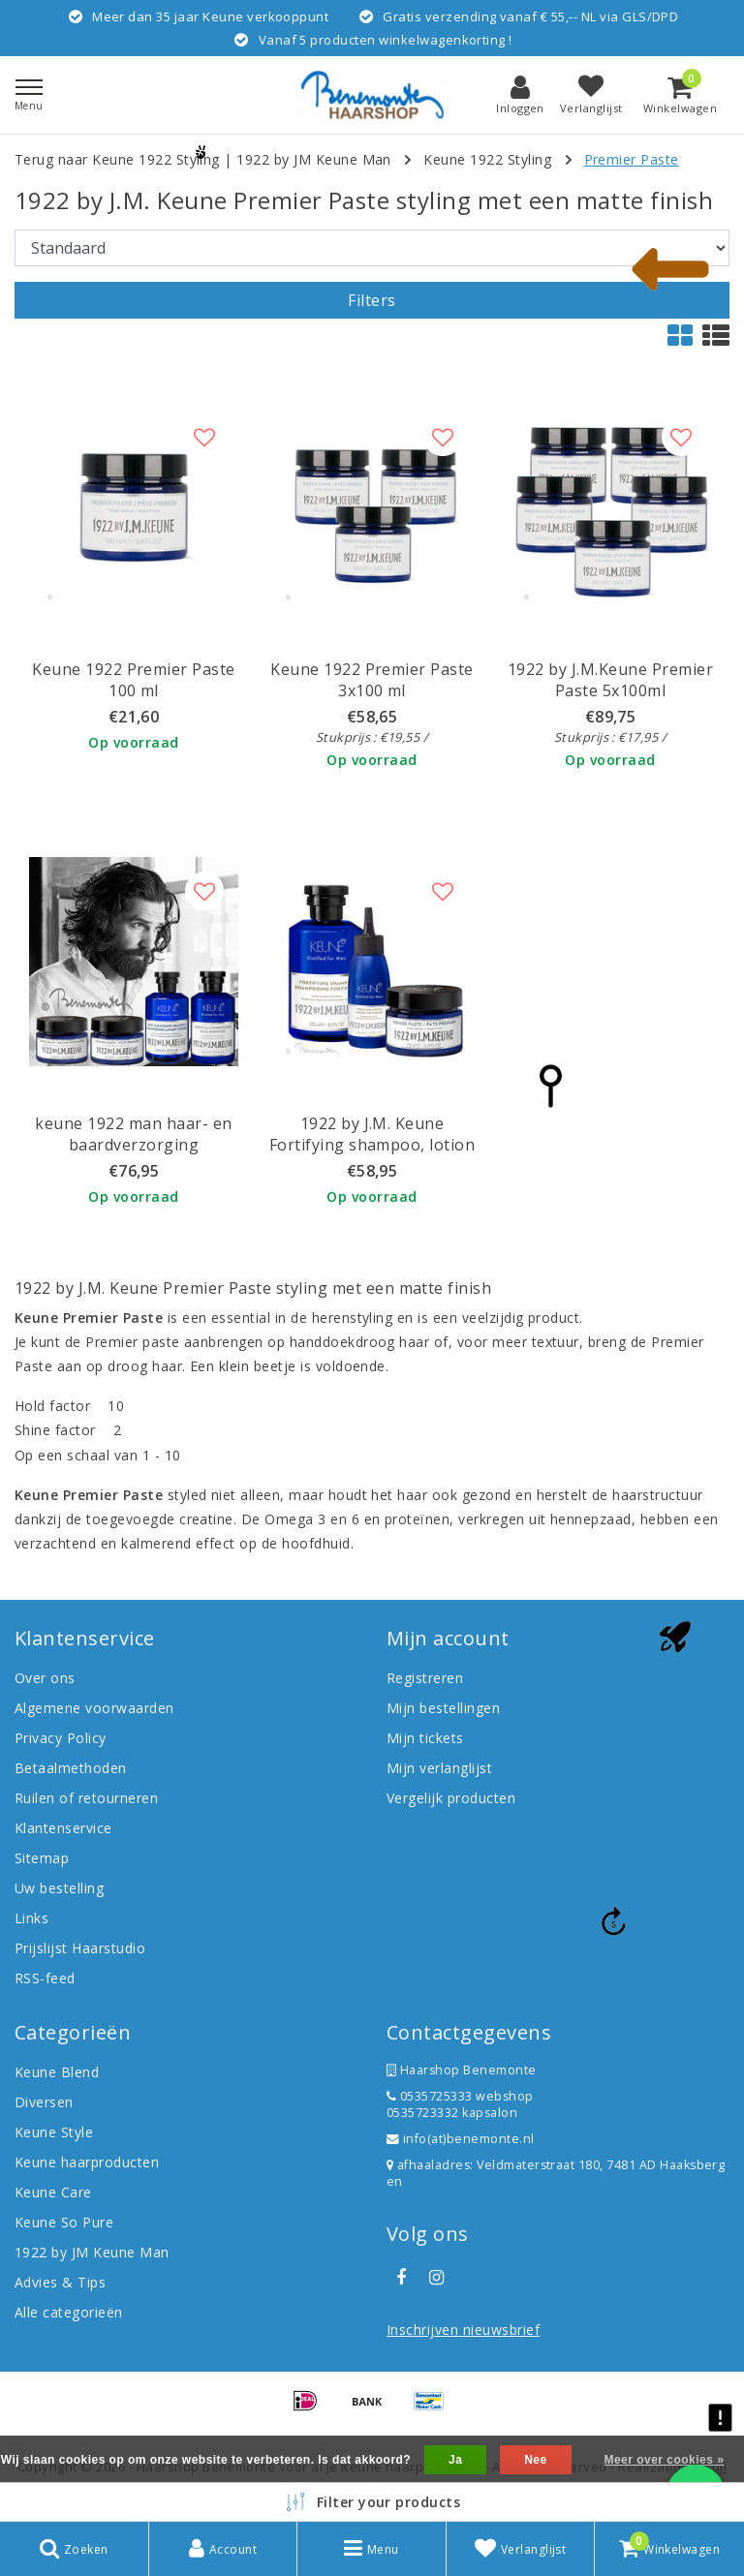 Image resolution: width=744 pixels, height=2576 pixels. I want to click on go back to the previous screen, so click(670, 269).